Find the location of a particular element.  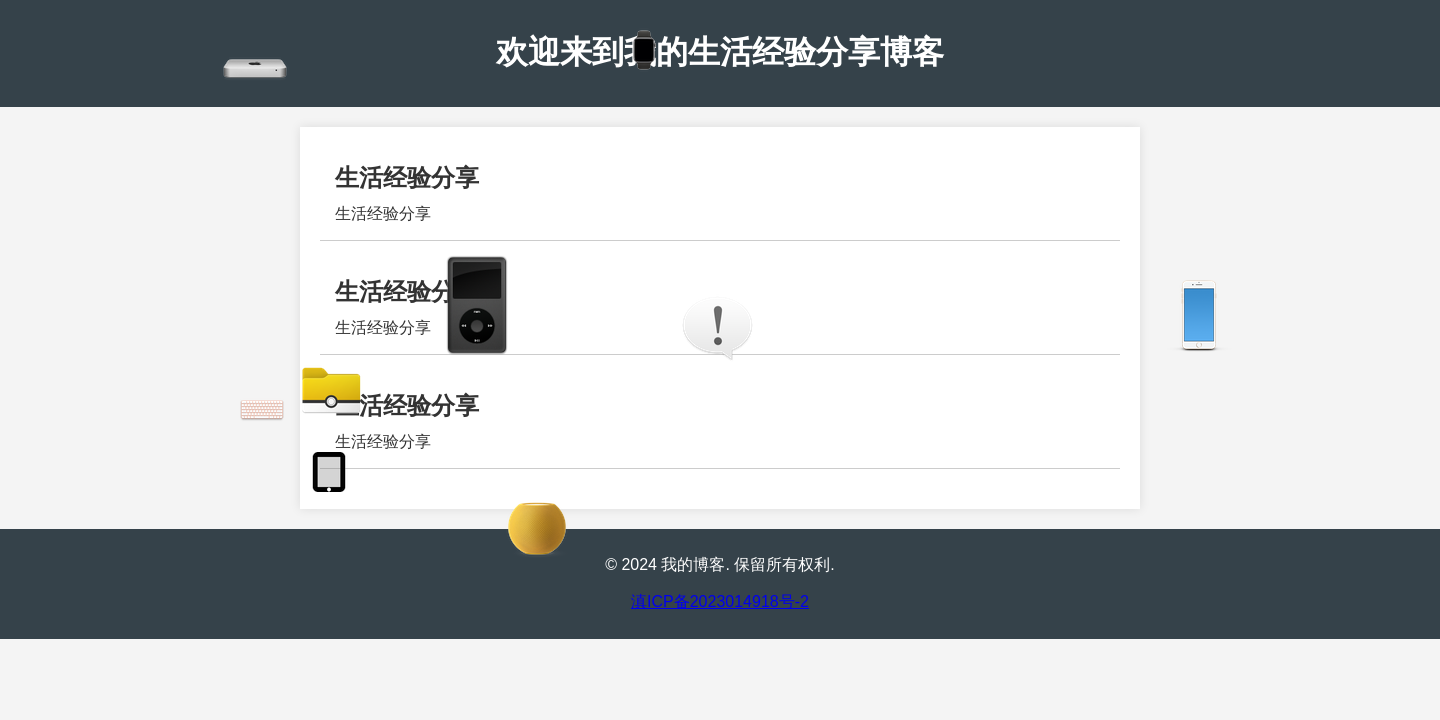

apple watch se 2 device icon is located at coordinates (644, 50).